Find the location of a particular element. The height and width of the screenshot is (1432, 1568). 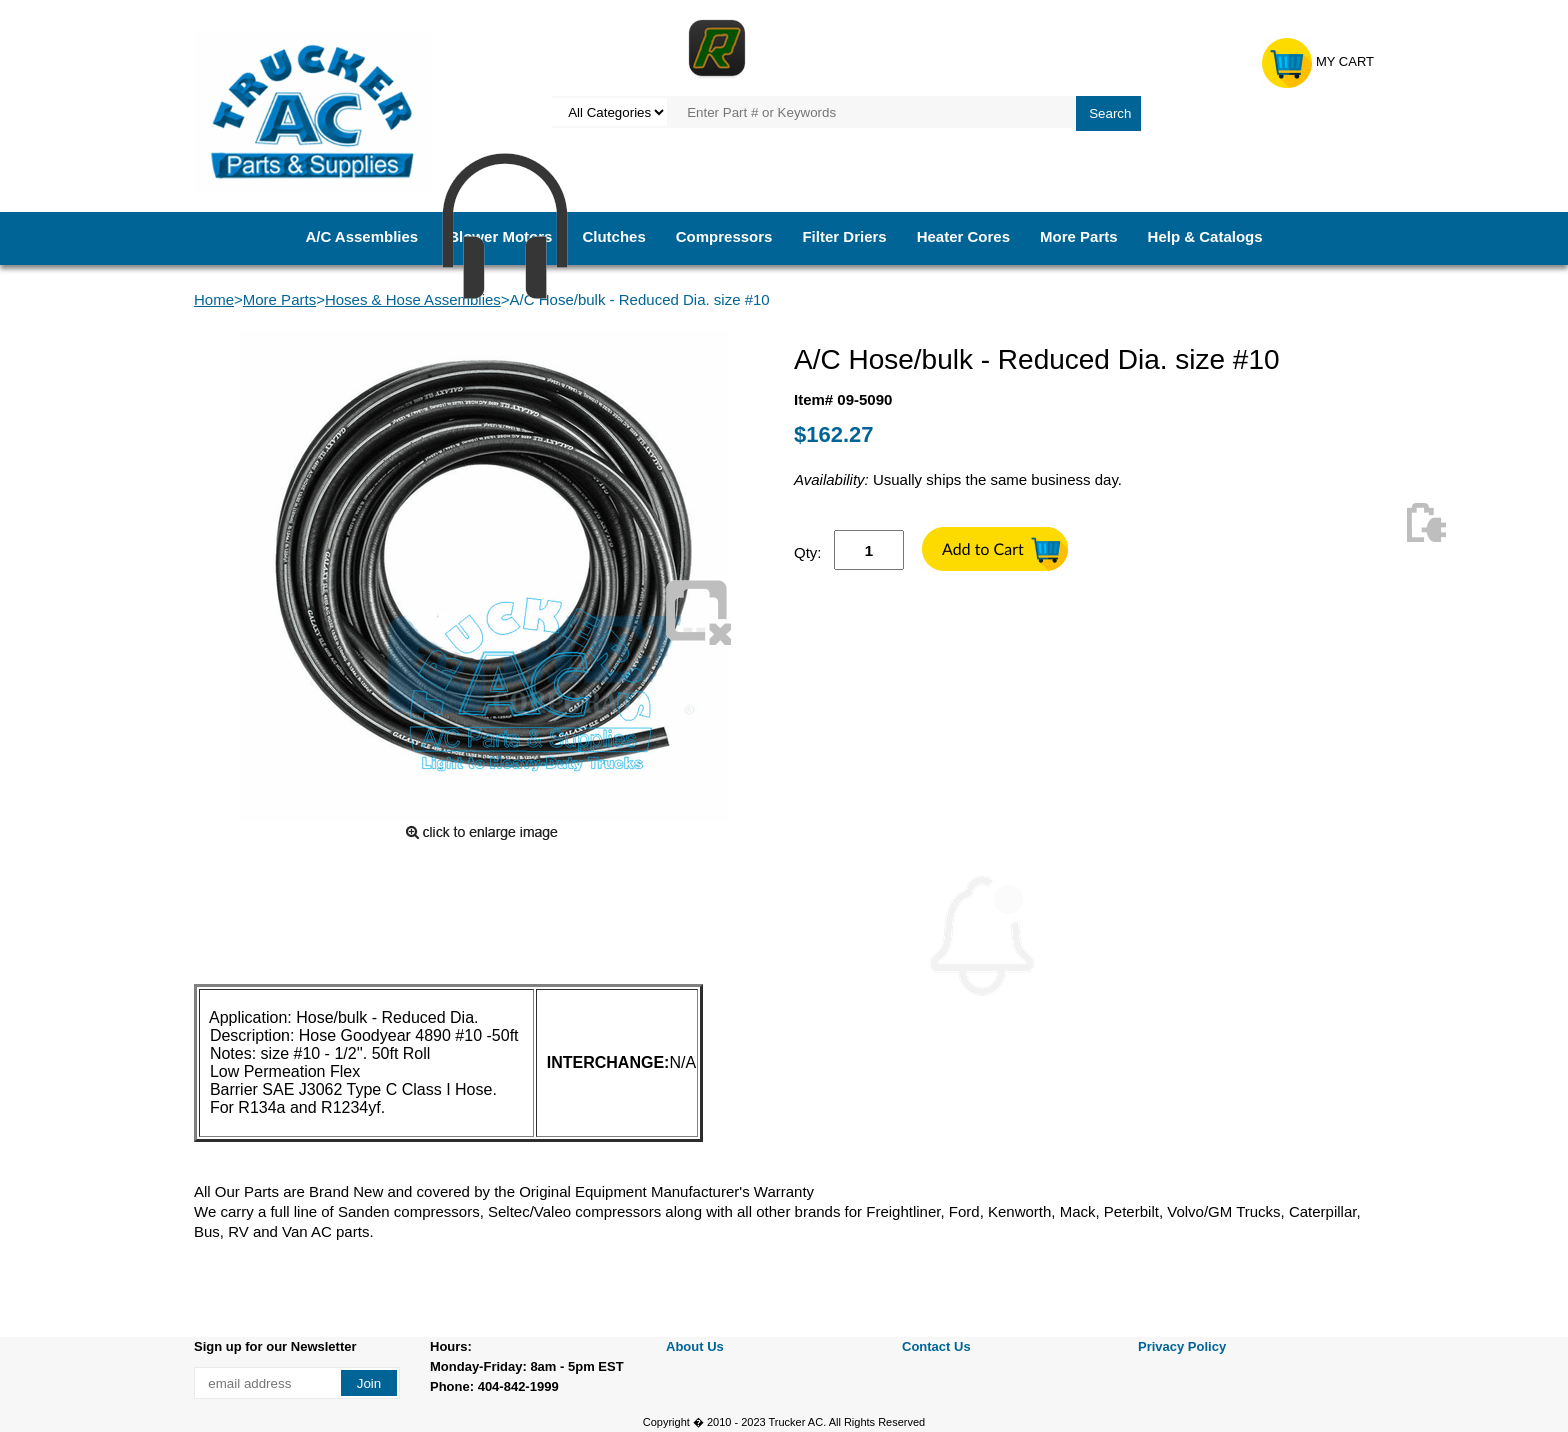

access power management settings is located at coordinates (1426, 522).